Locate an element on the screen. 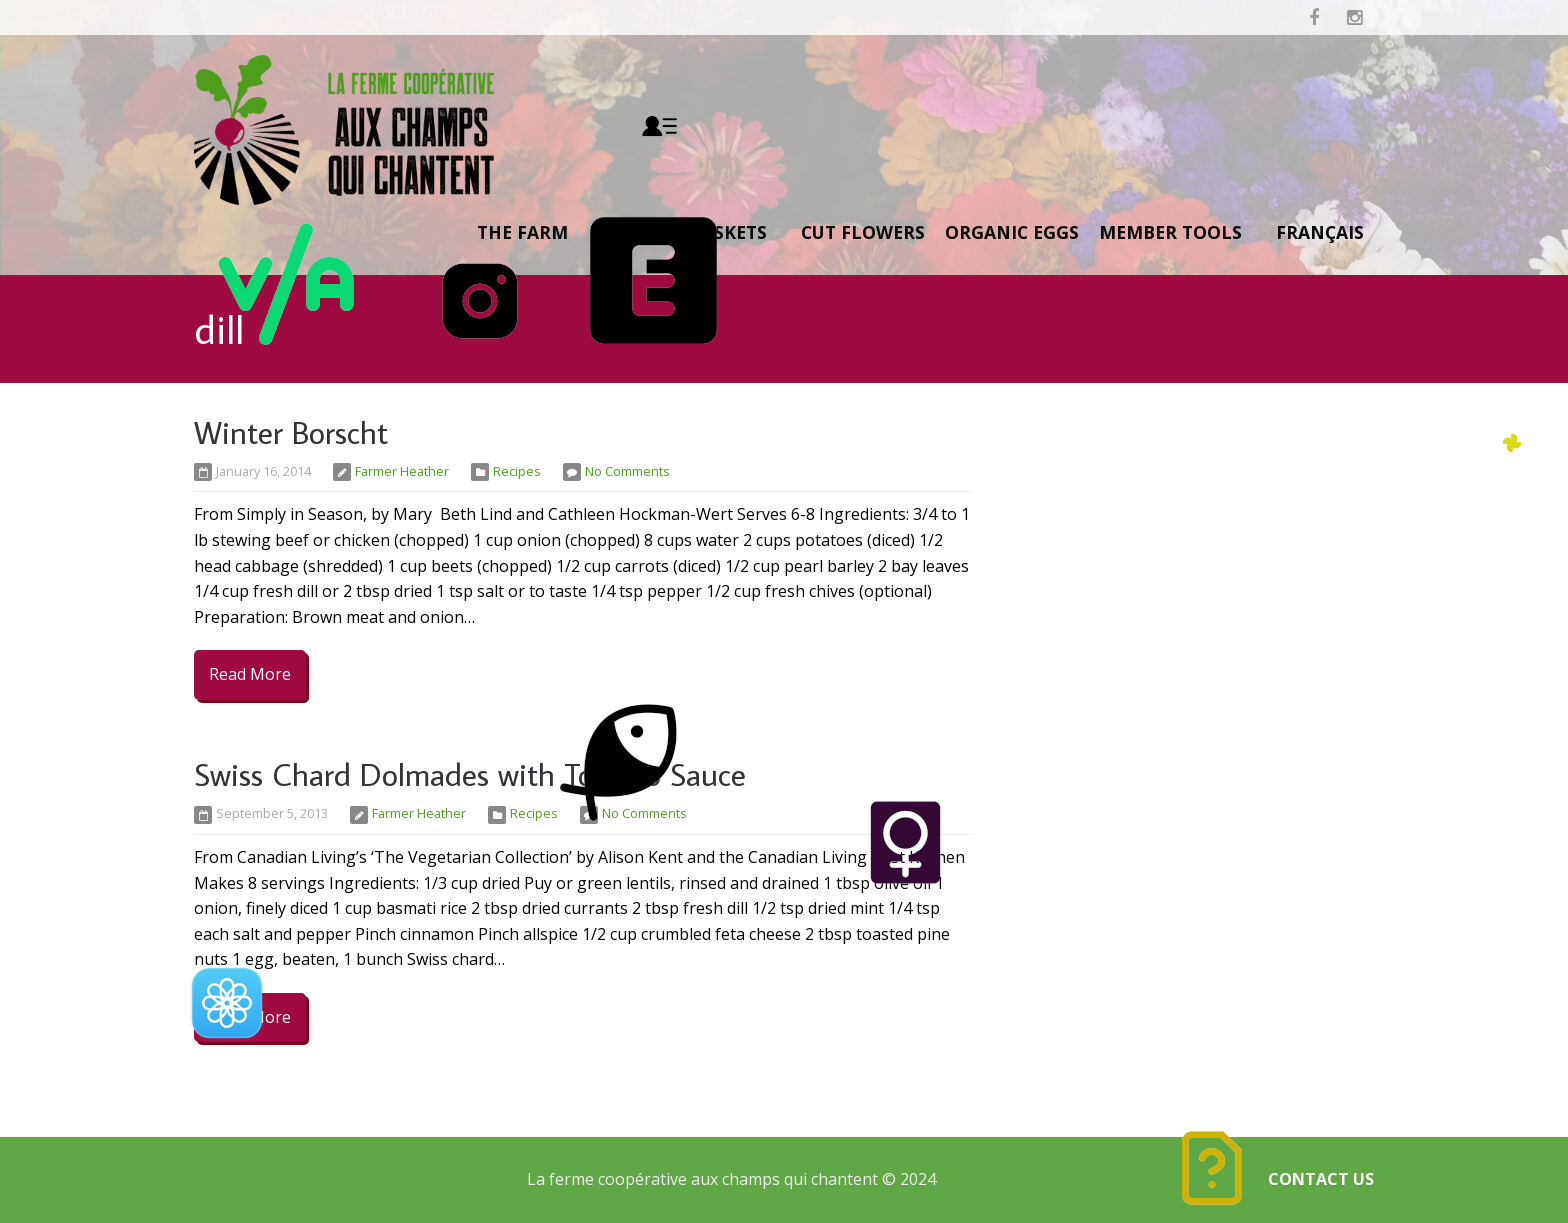  open instagram app is located at coordinates (480, 301).